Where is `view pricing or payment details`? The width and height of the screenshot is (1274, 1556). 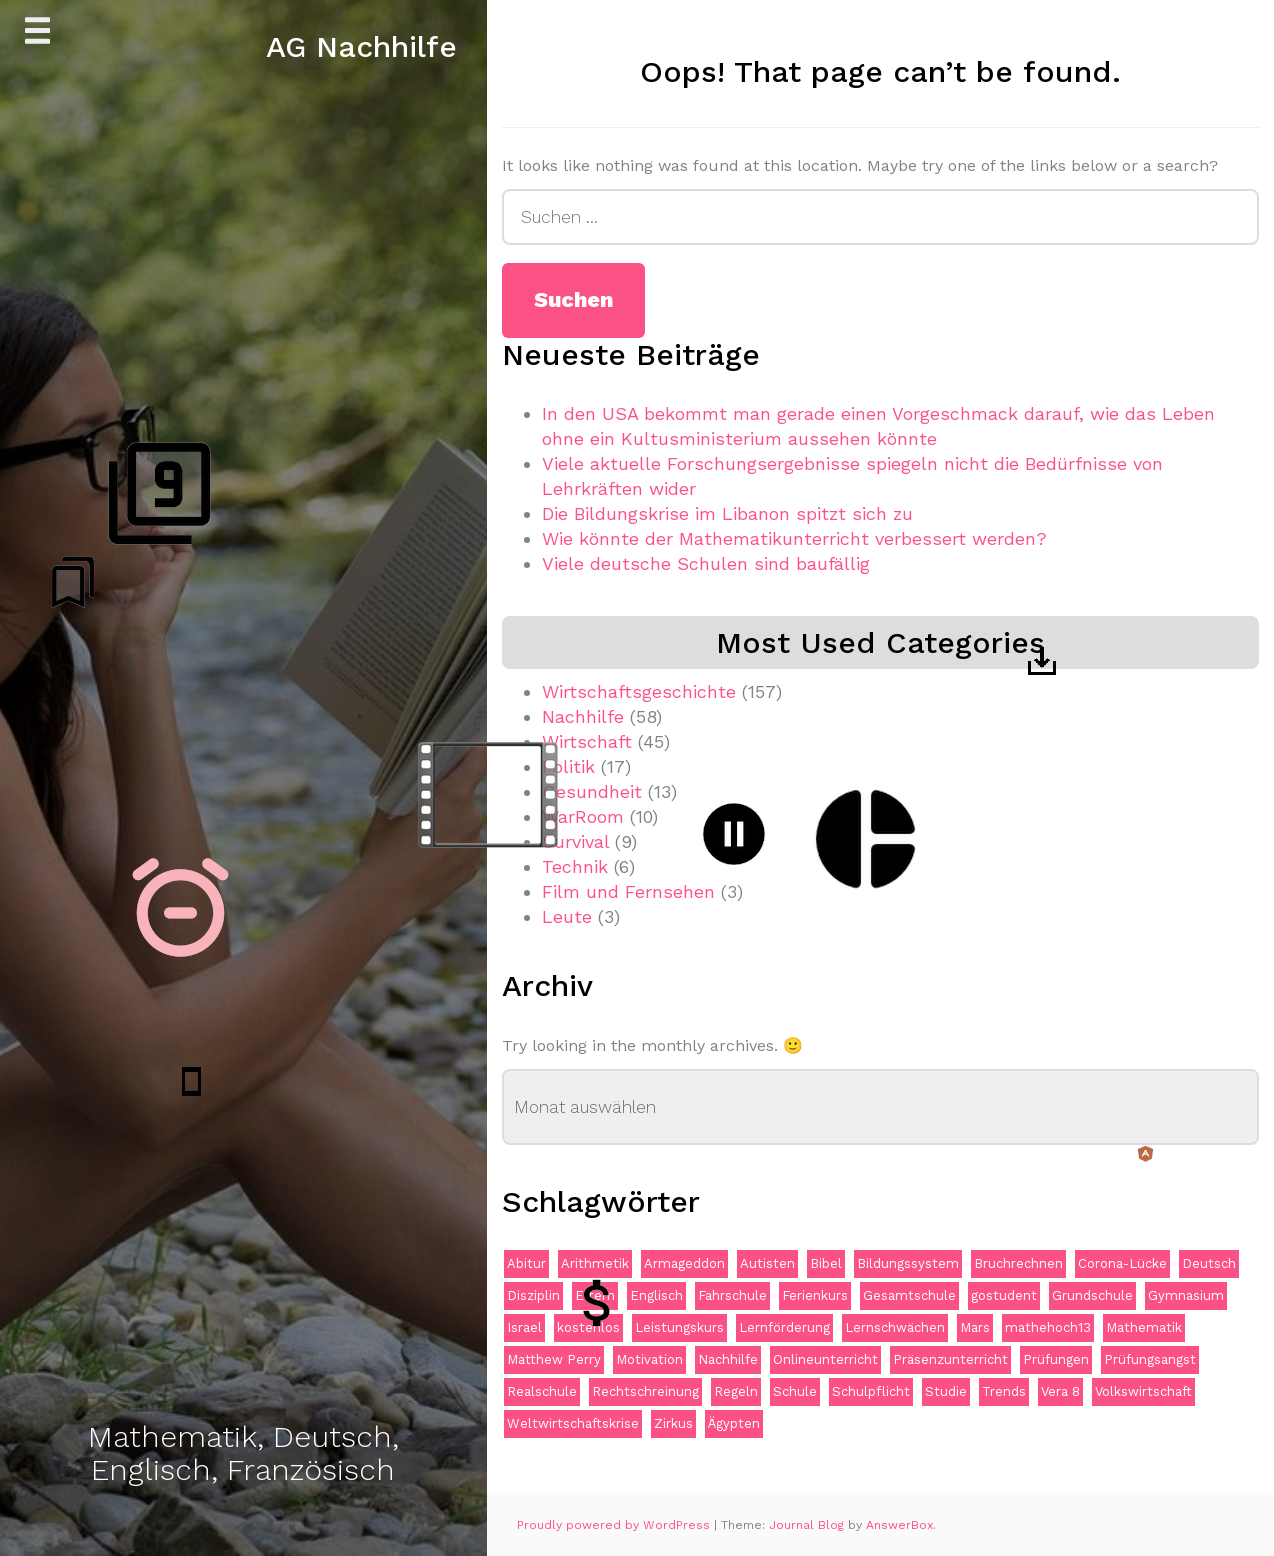 view pricing or payment details is located at coordinates (598, 1303).